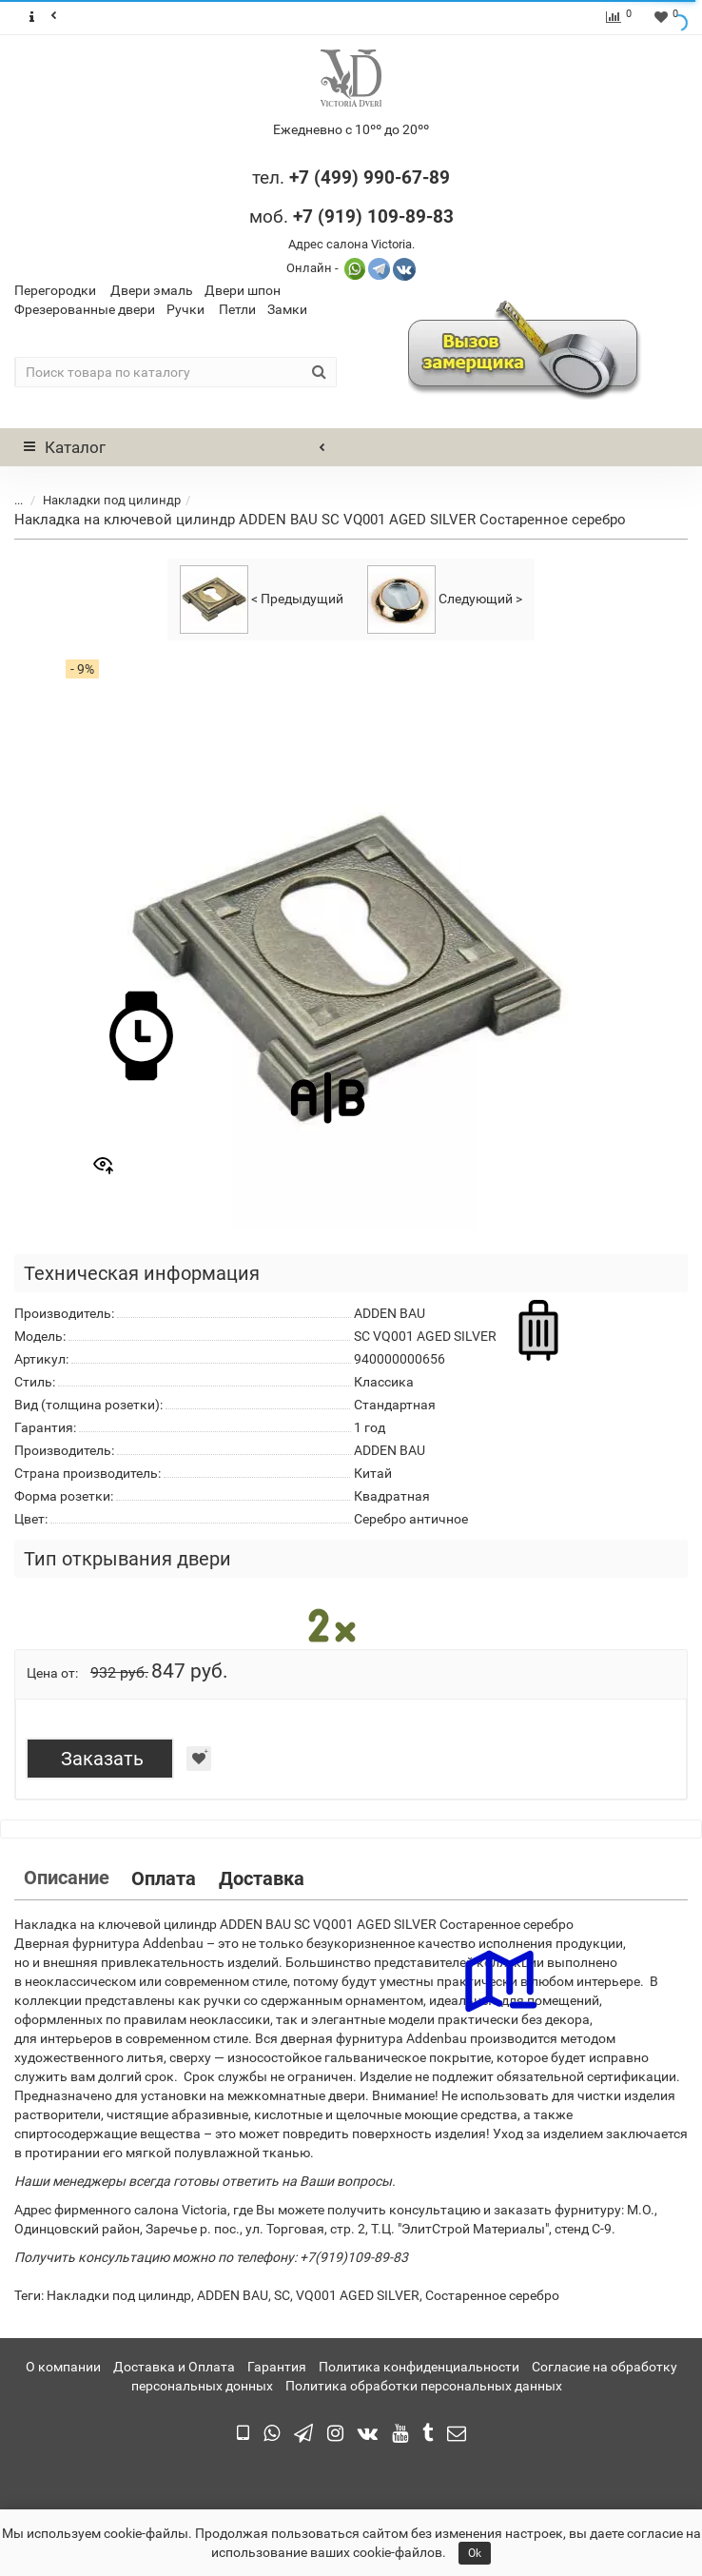 The width and height of the screenshot is (702, 2576). I want to click on remove a location from the map, so click(499, 1981).